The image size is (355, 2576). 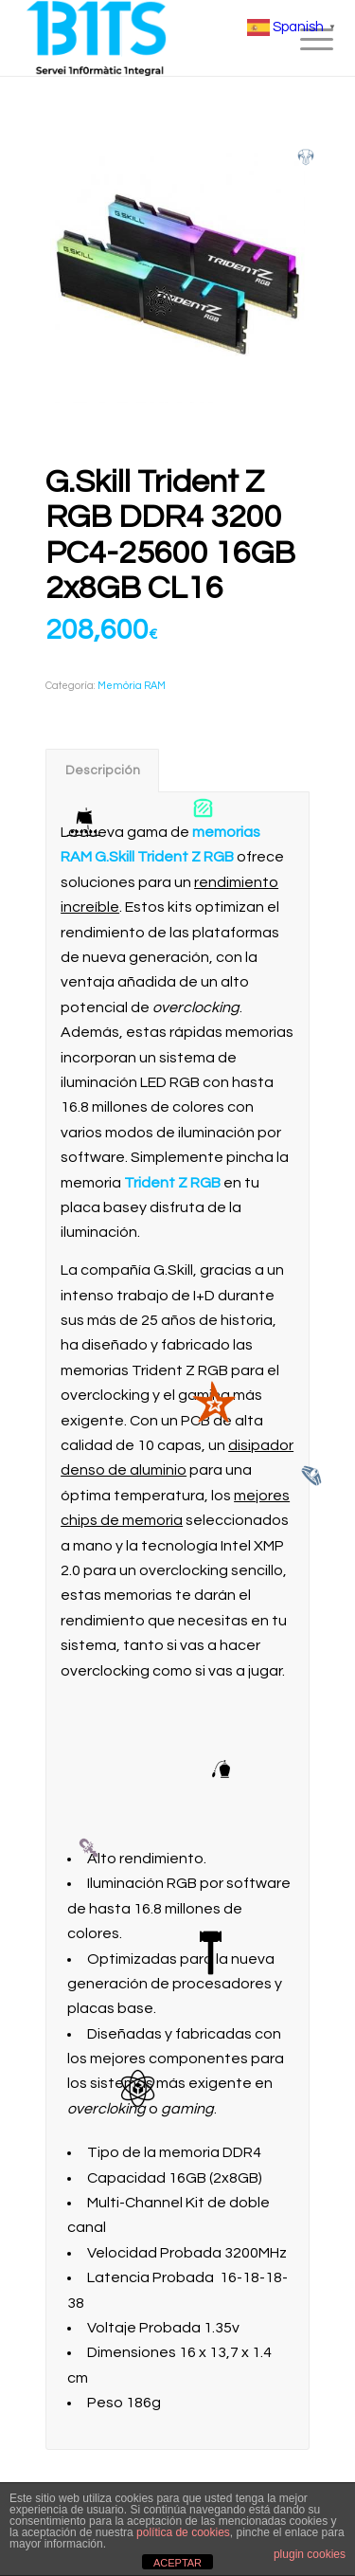 I want to click on ubisoft game launcher or storefront, so click(x=160, y=300).